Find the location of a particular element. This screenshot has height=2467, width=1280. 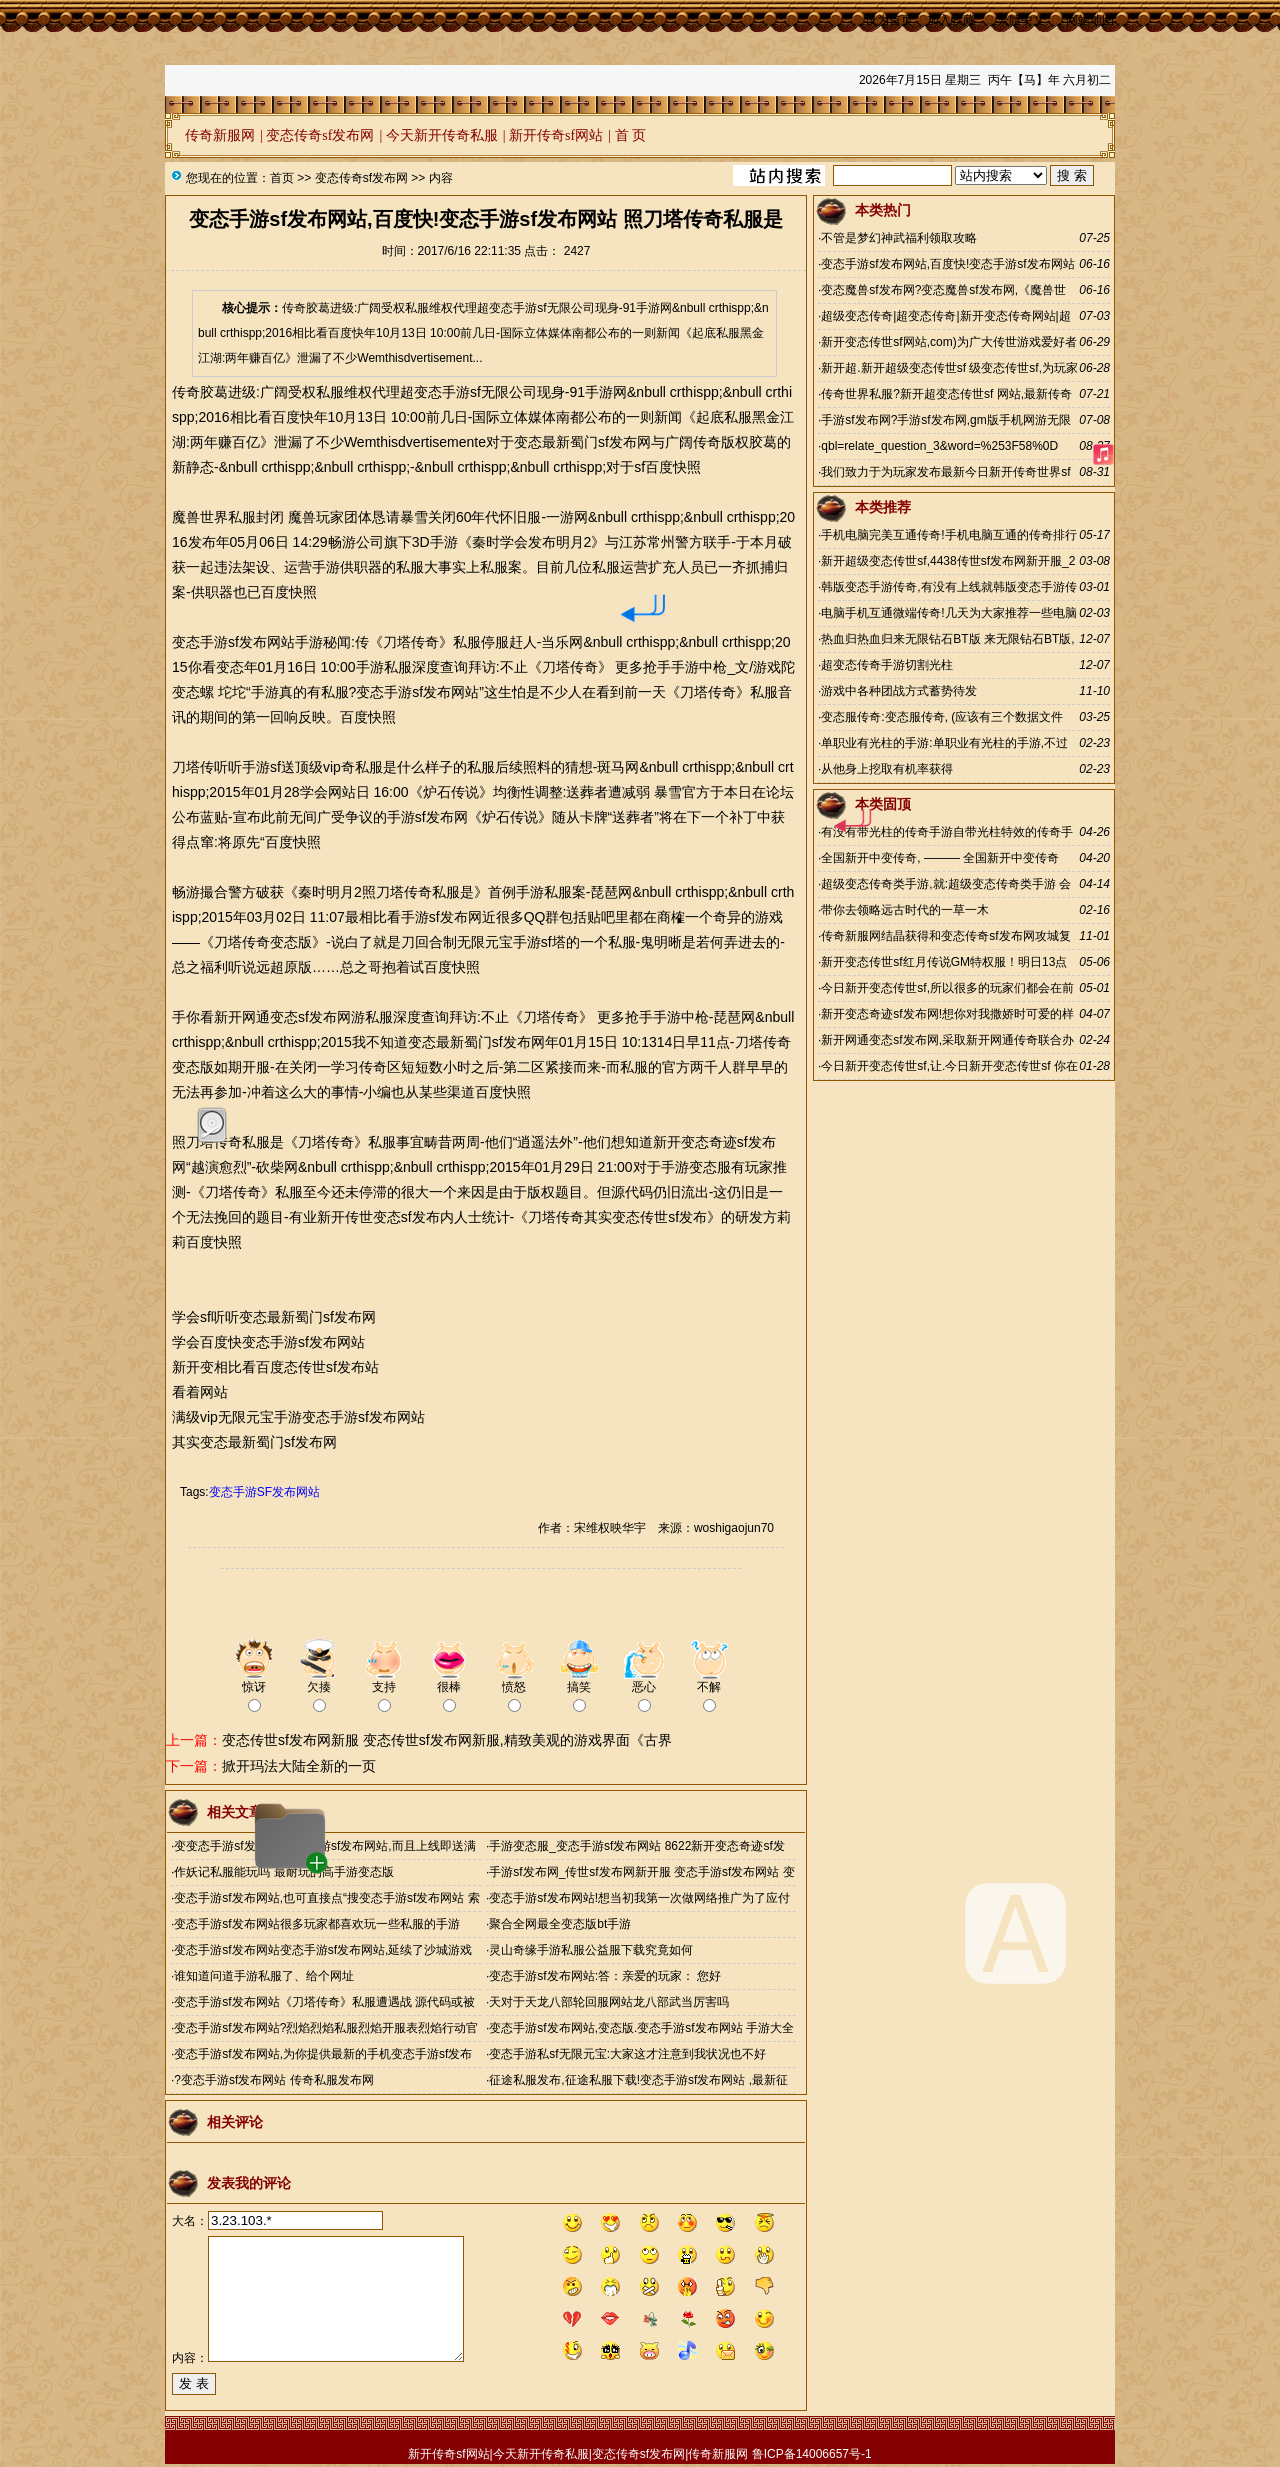

open disk utility application is located at coordinates (212, 1125).